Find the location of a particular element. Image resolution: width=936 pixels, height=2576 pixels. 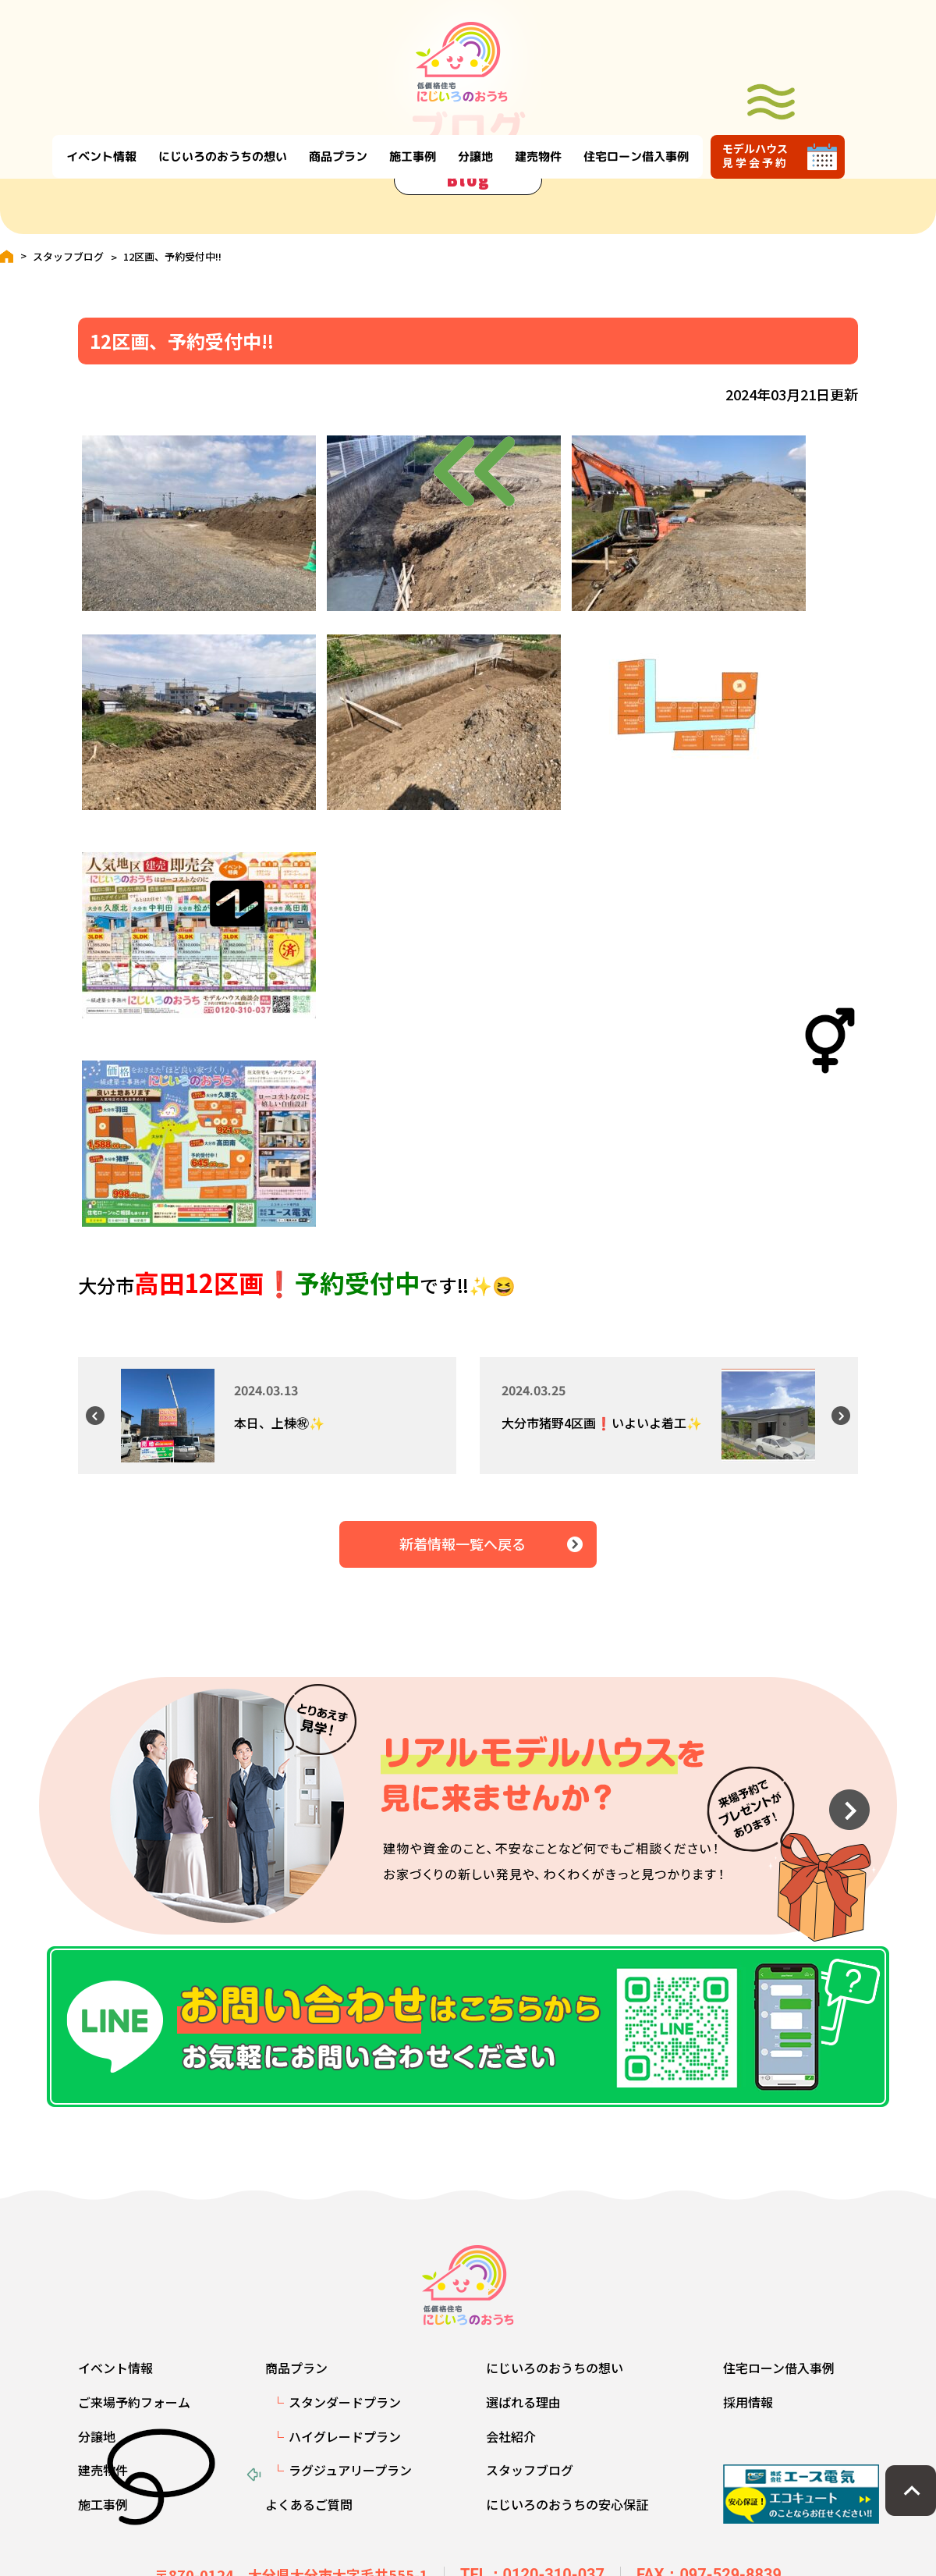

indicates intersex gender identity option is located at coordinates (828, 1039).